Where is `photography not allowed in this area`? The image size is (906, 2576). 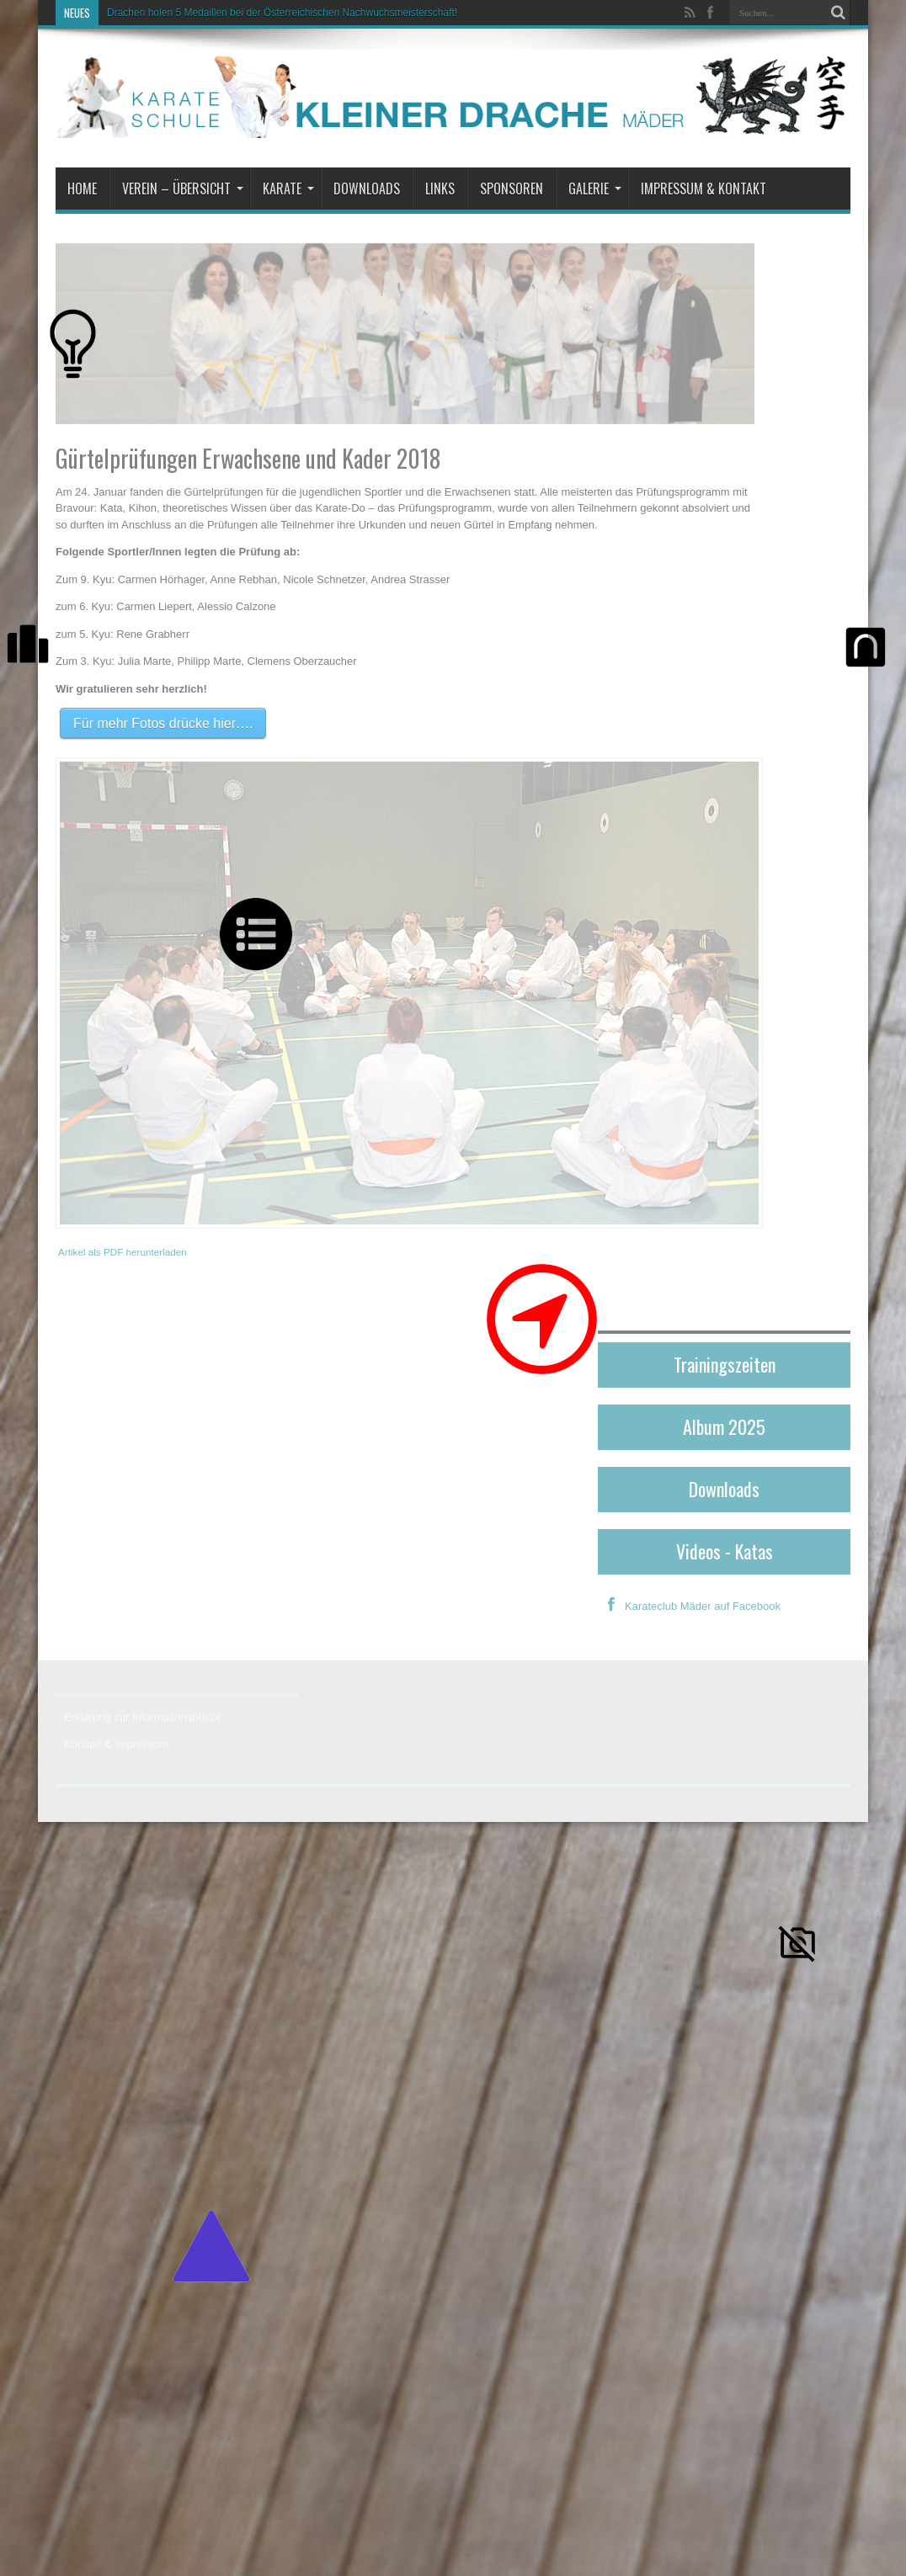
photography not allowed in this area is located at coordinates (797, 1942).